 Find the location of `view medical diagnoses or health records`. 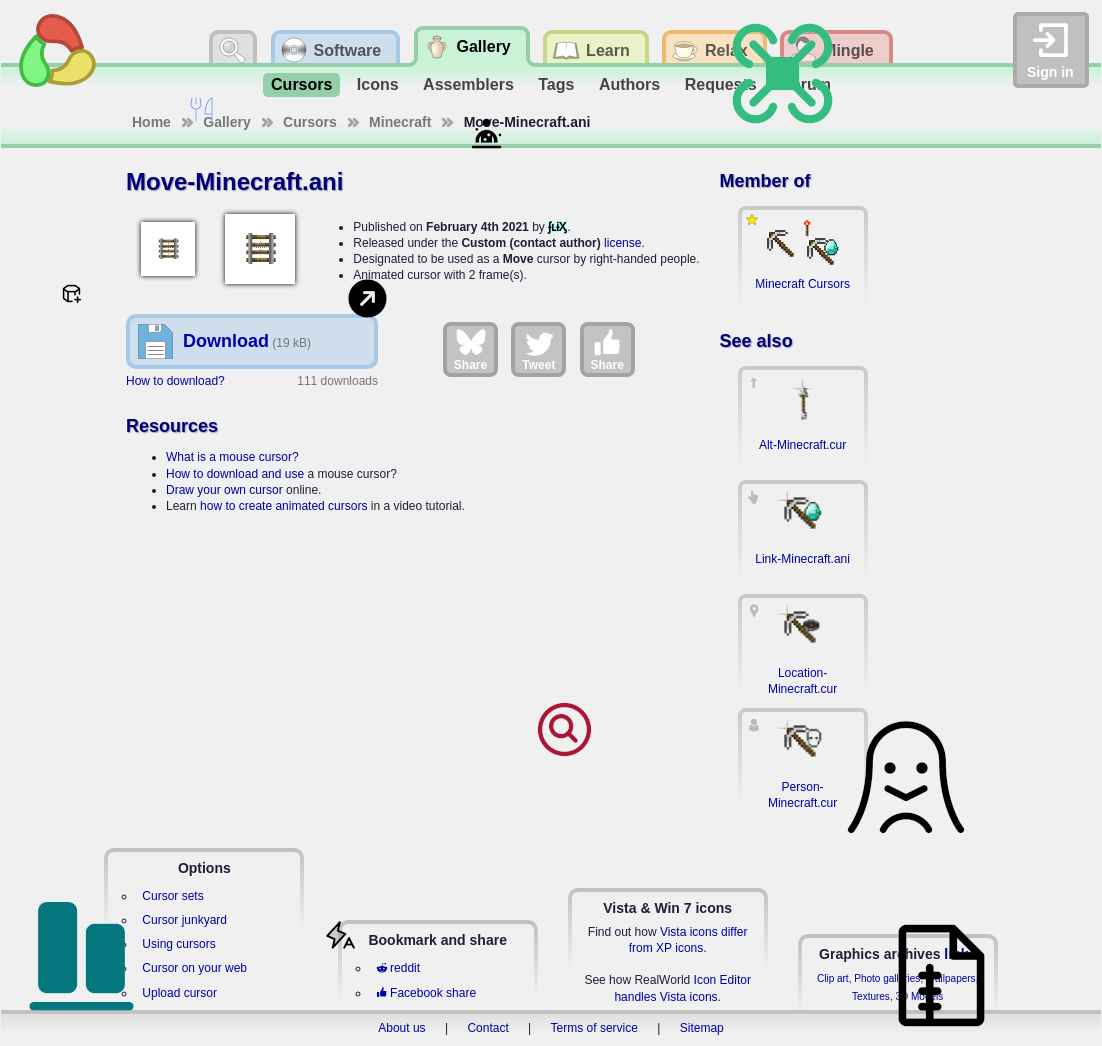

view medical diagnoses or health records is located at coordinates (486, 133).